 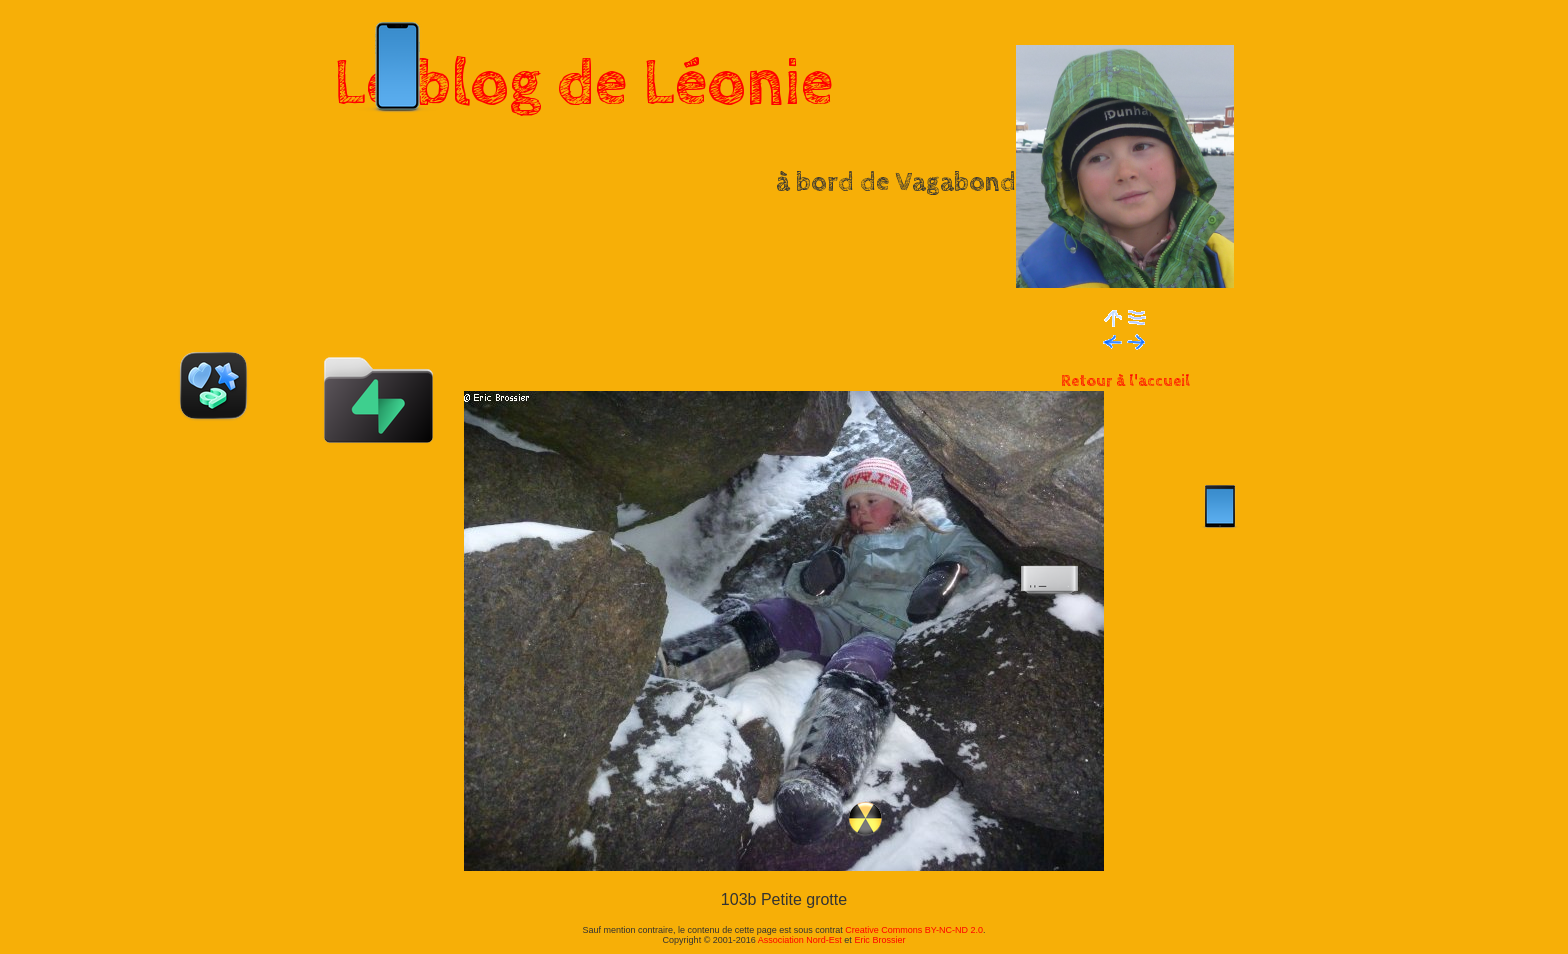 What do you see at coordinates (1220, 506) in the screenshot?
I see `iPad Air device in connected devices list` at bounding box center [1220, 506].